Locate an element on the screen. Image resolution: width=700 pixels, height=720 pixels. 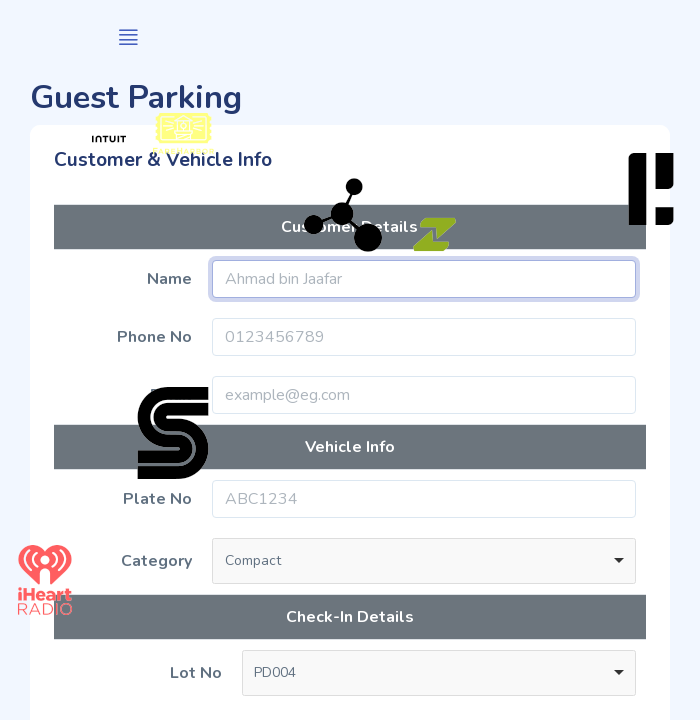
intuit company logo is located at coordinates (109, 139).